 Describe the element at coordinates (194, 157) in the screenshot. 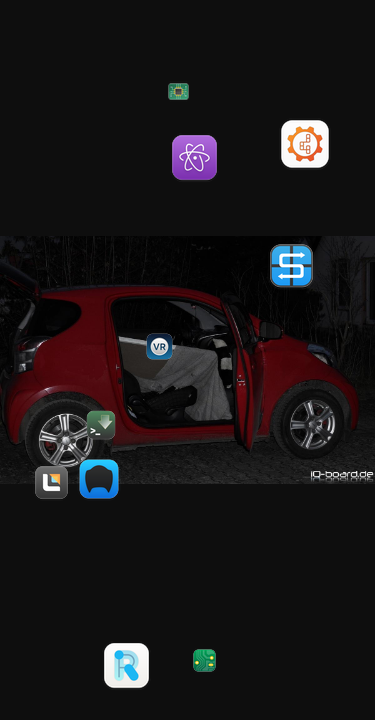

I see `open atom nightly text editor` at that location.